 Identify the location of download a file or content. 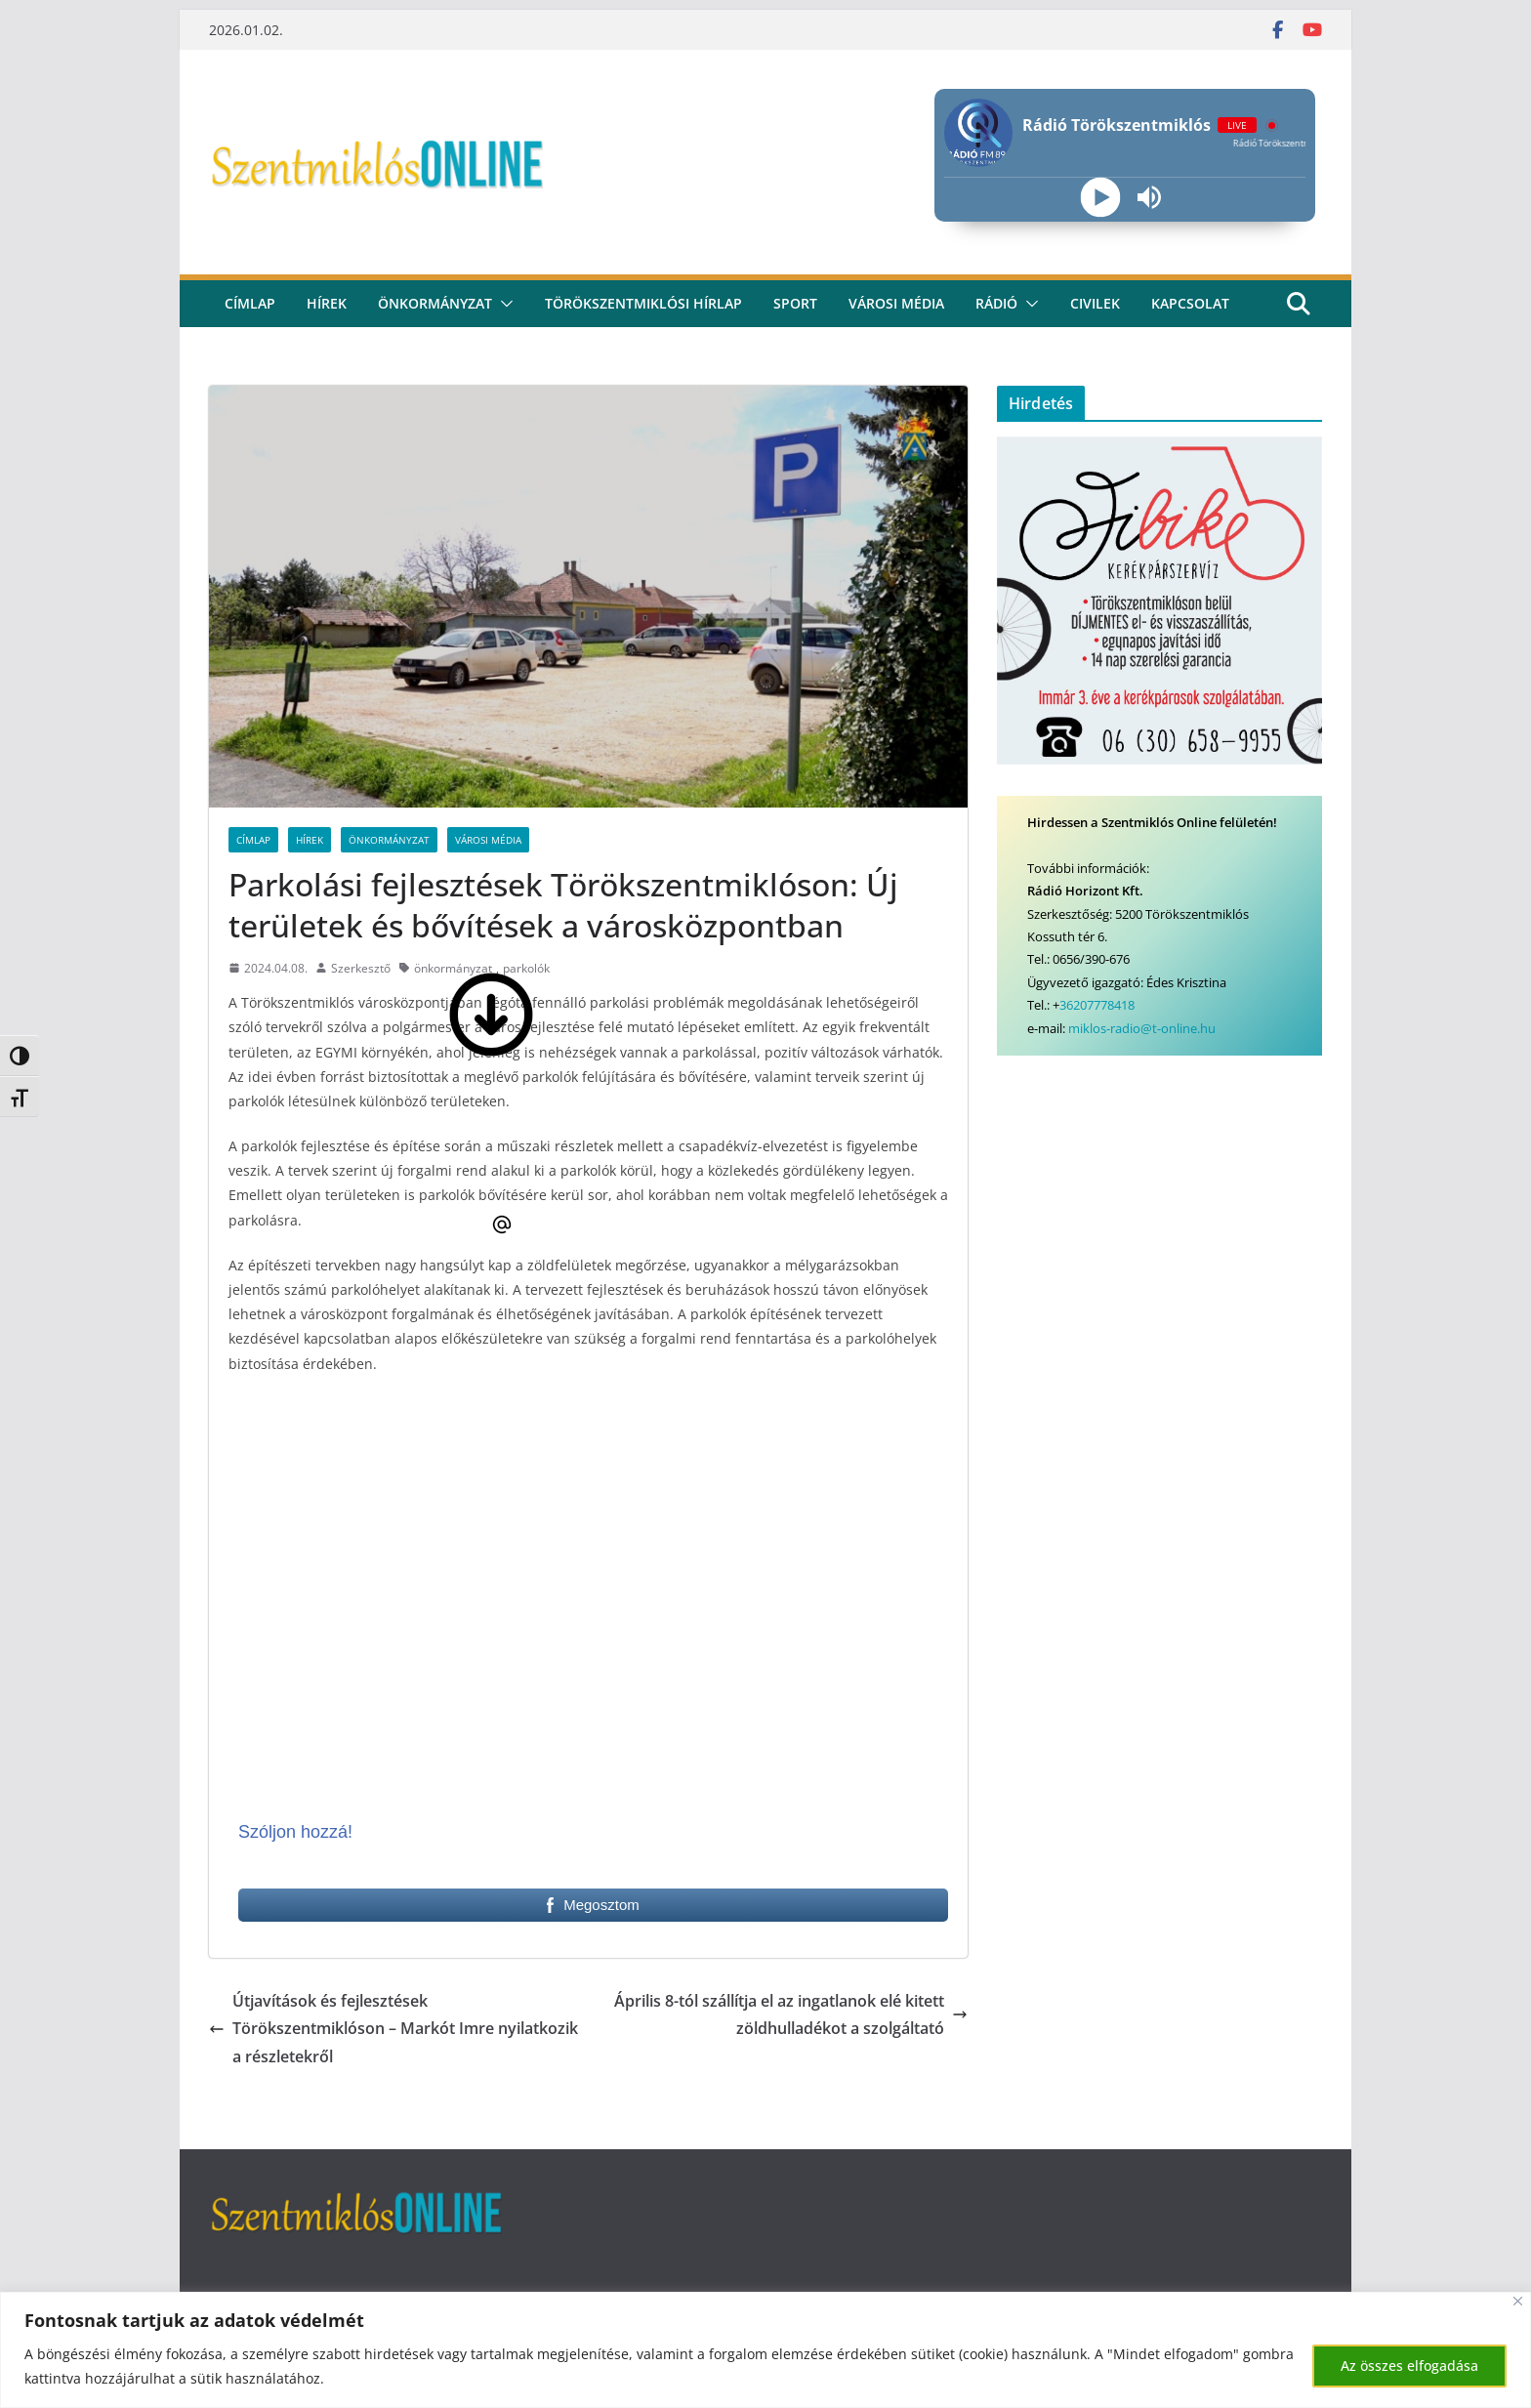
(491, 1015).